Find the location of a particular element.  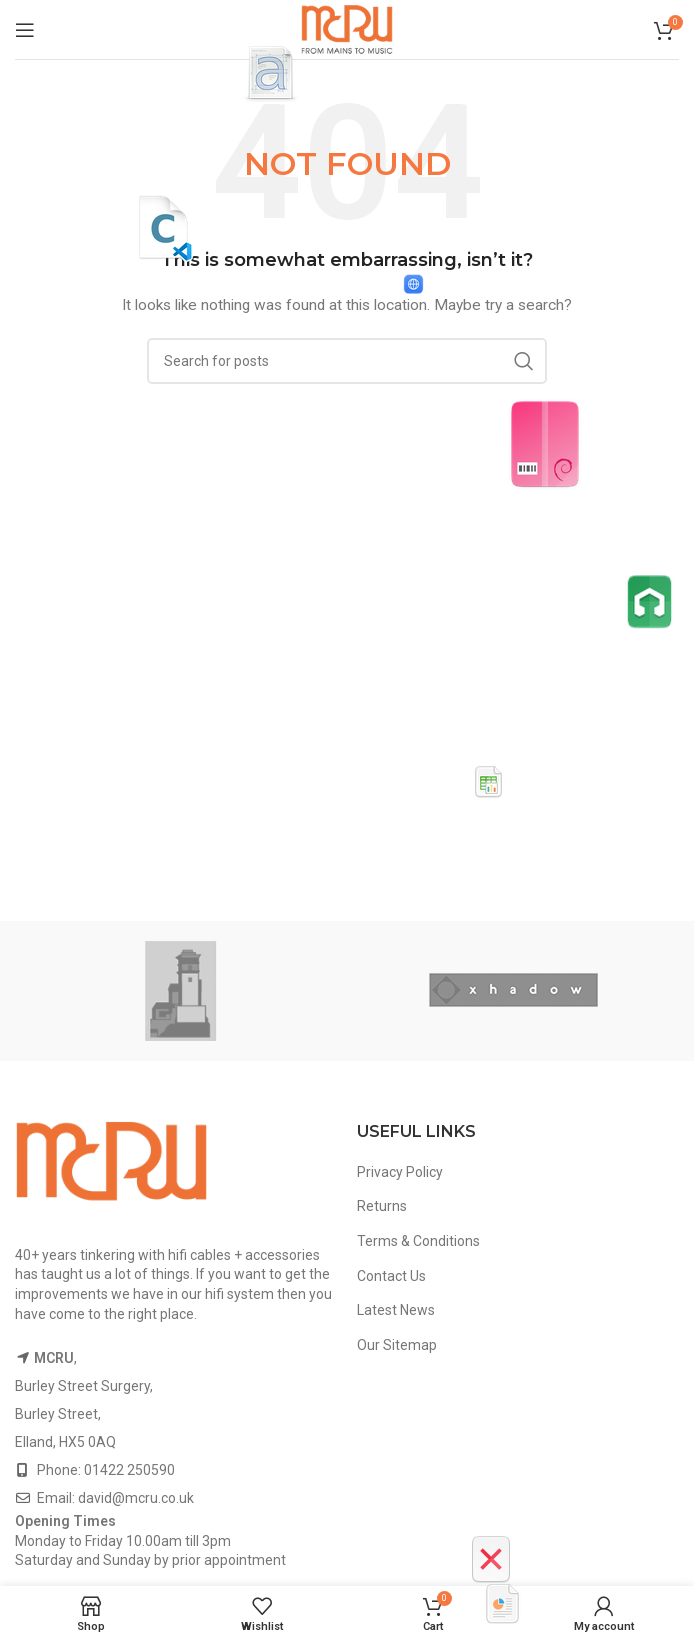

open a C programming file in Visual Studio Code is located at coordinates (163, 228).